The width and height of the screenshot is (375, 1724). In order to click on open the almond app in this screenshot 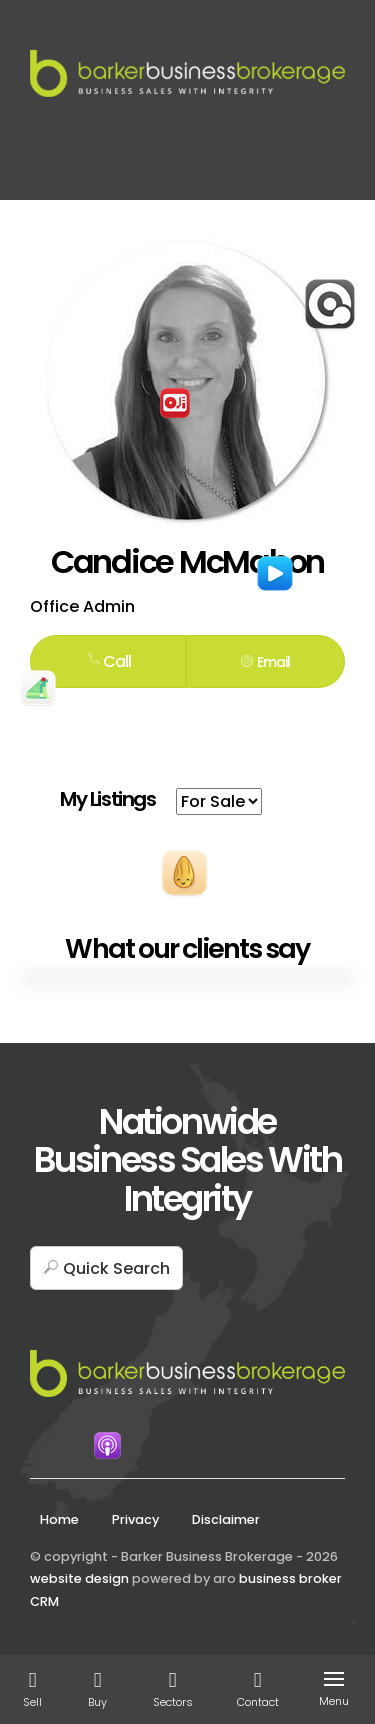, I will do `click(184, 872)`.